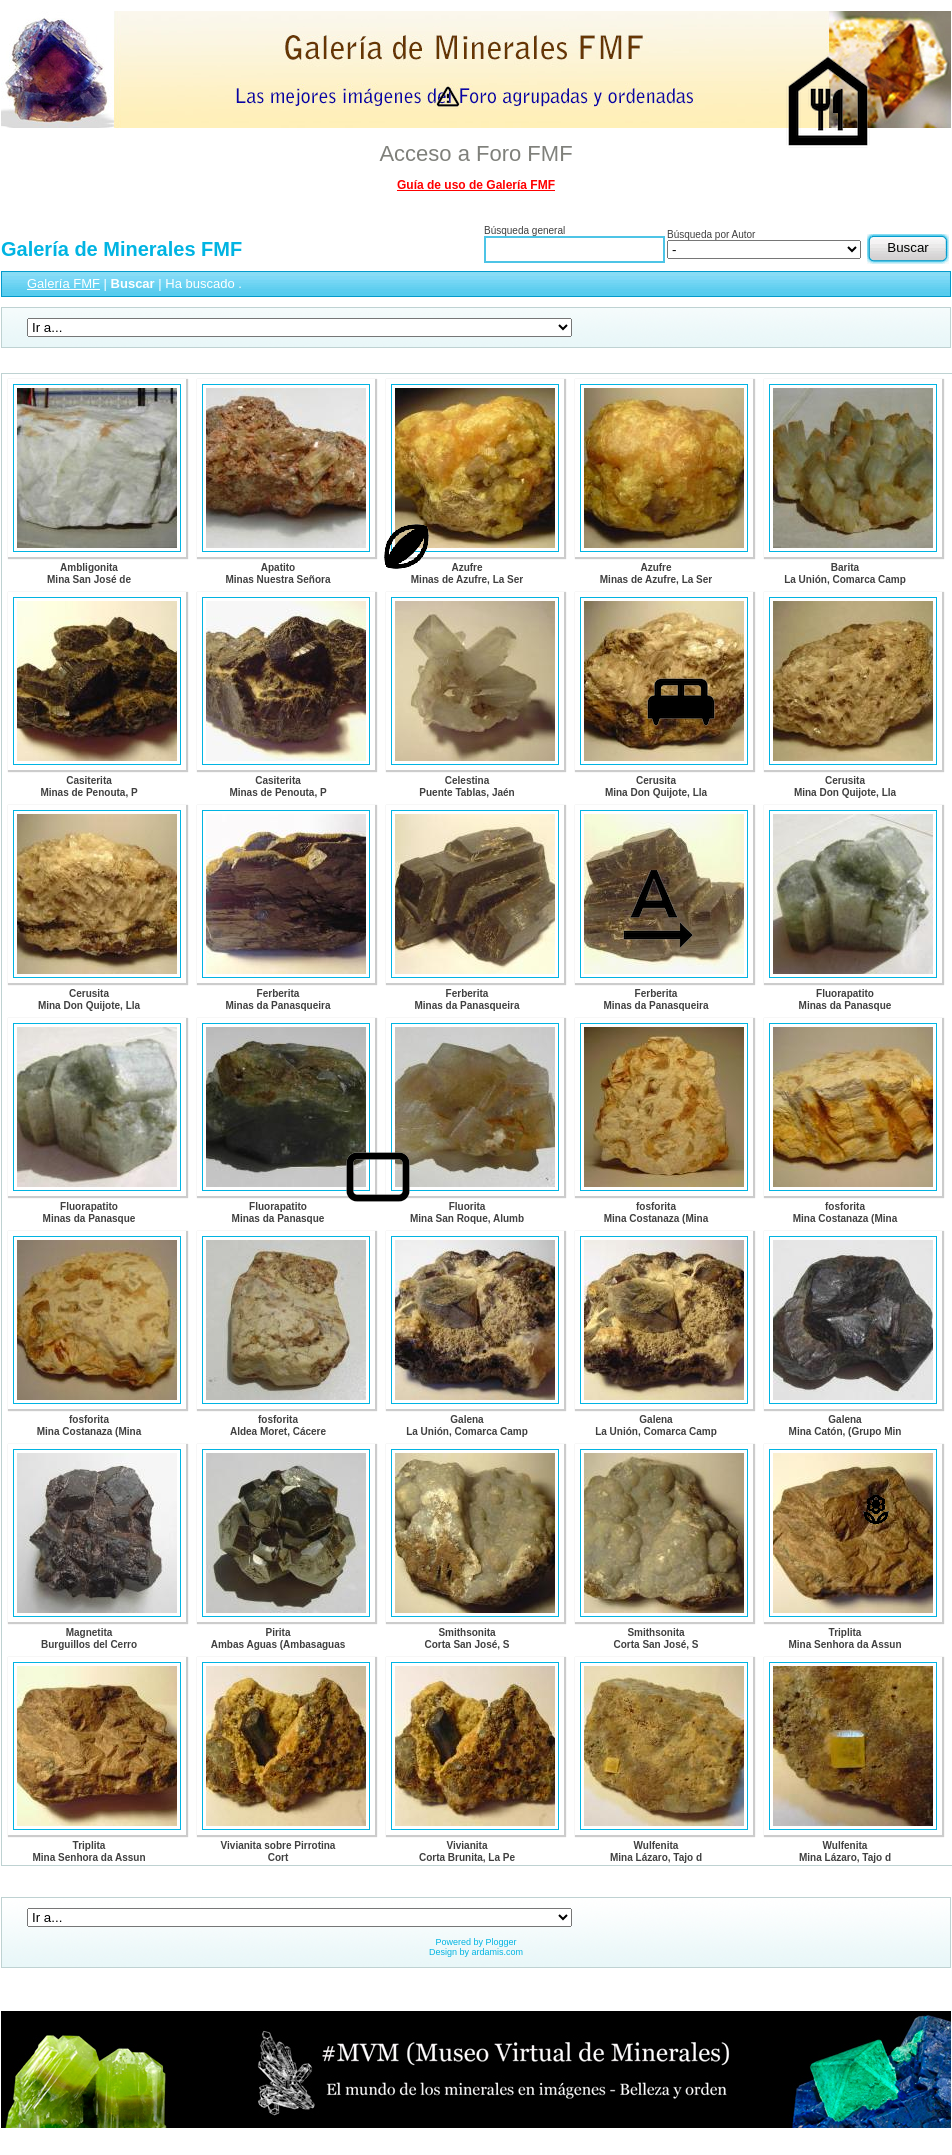 The width and height of the screenshot is (952, 2155). What do you see at coordinates (654, 909) in the screenshot?
I see `set text to horizontal orientation` at bounding box center [654, 909].